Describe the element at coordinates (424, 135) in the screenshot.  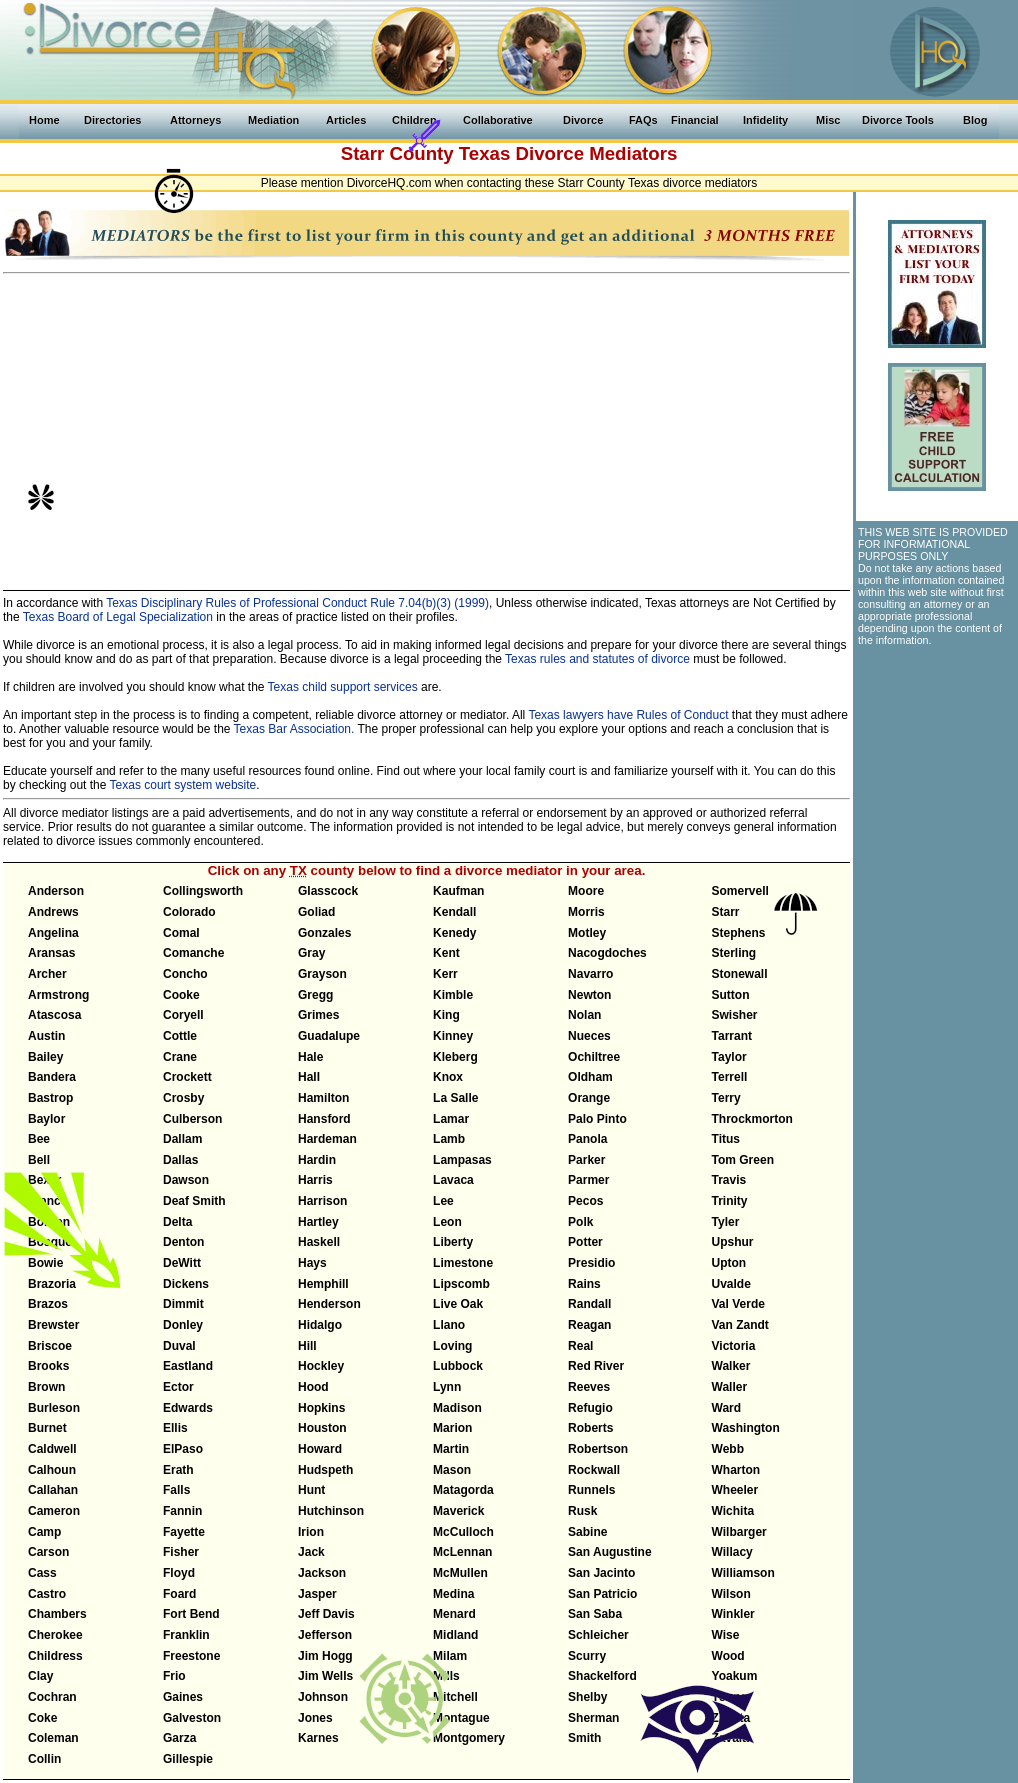
I see `equip or select a sword weapon` at that location.